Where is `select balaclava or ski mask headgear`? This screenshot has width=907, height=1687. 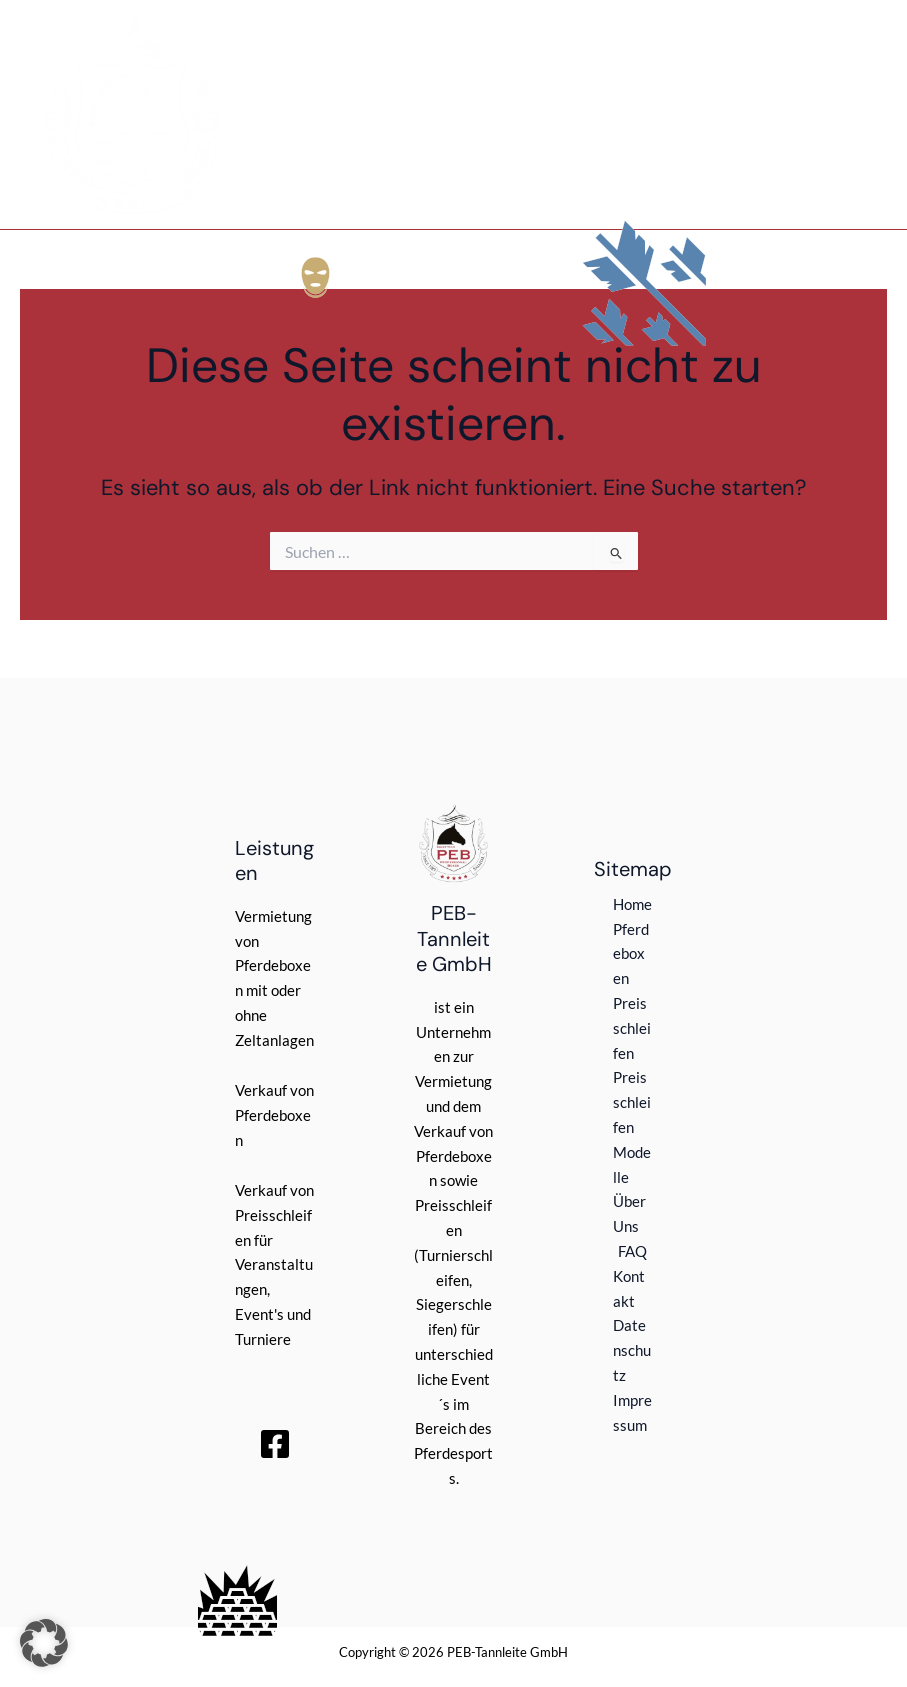 select balaclava or ski mask headgear is located at coordinates (315, 277).